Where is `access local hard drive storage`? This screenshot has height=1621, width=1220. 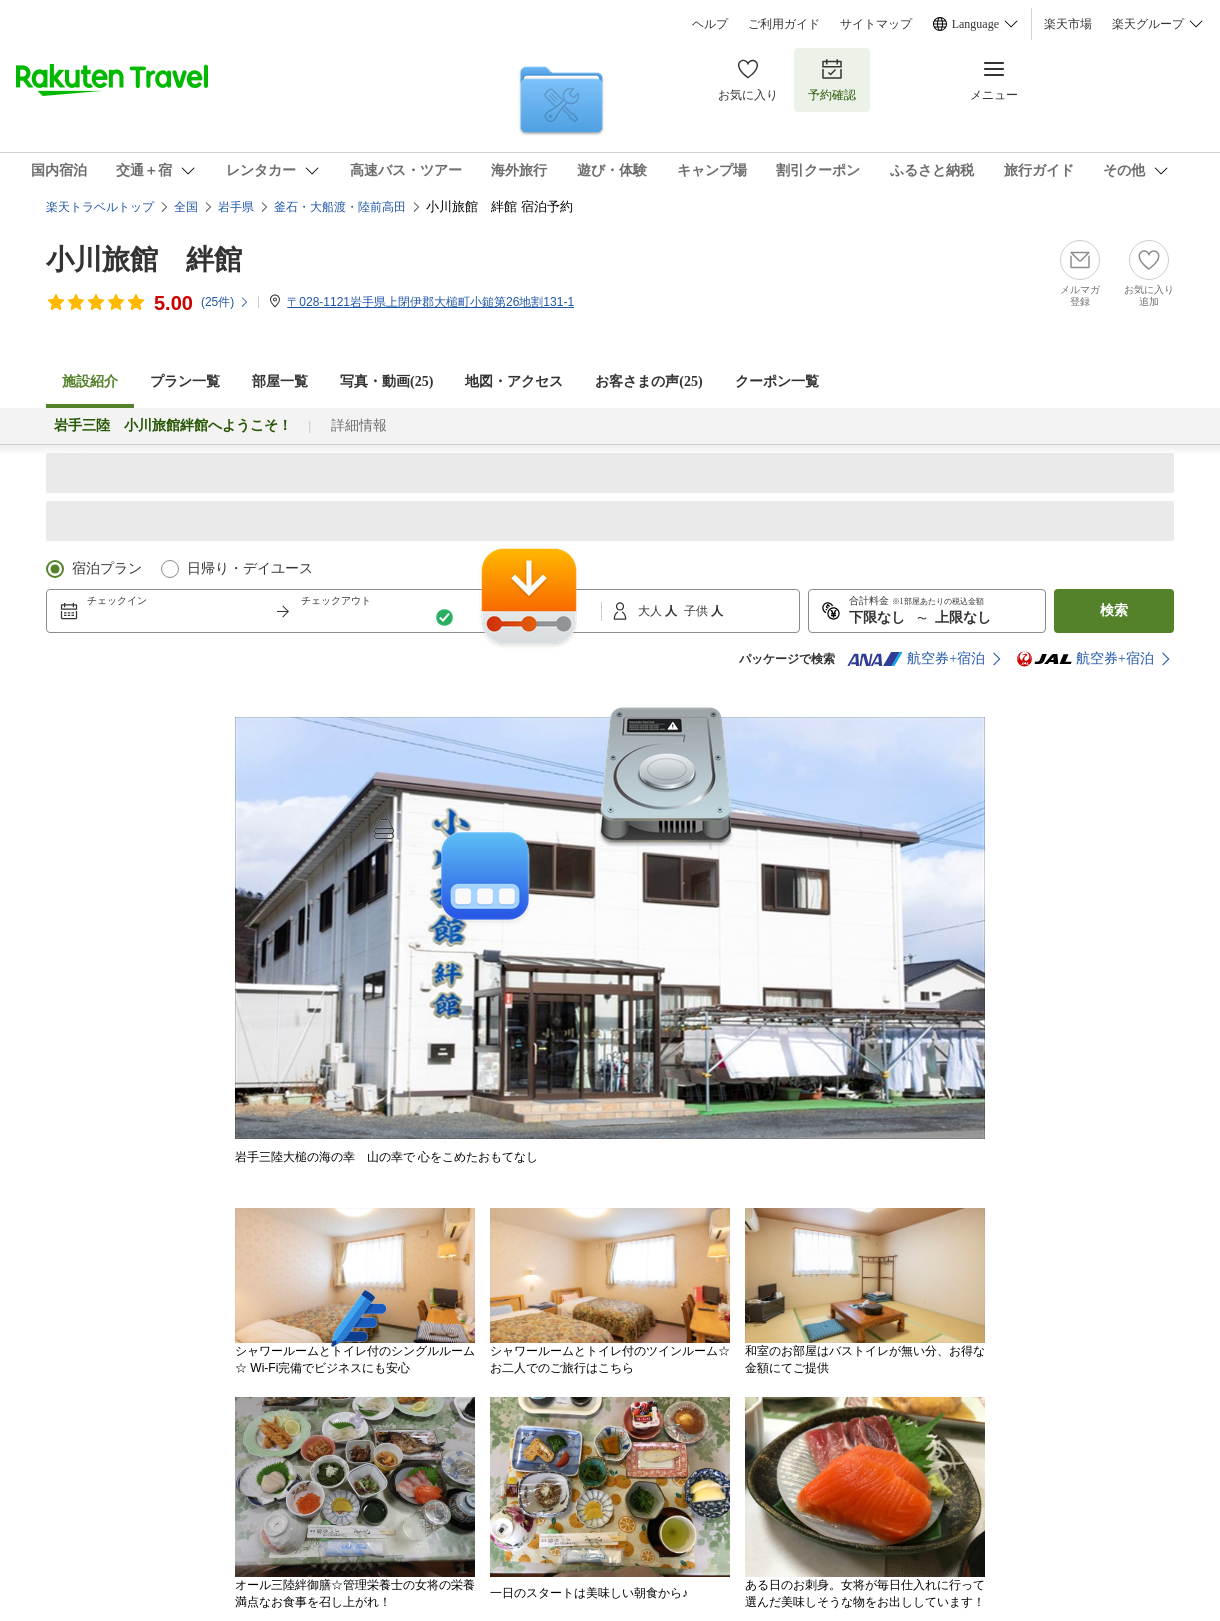
access local hard drive storage is located at coordinates (666, 775).